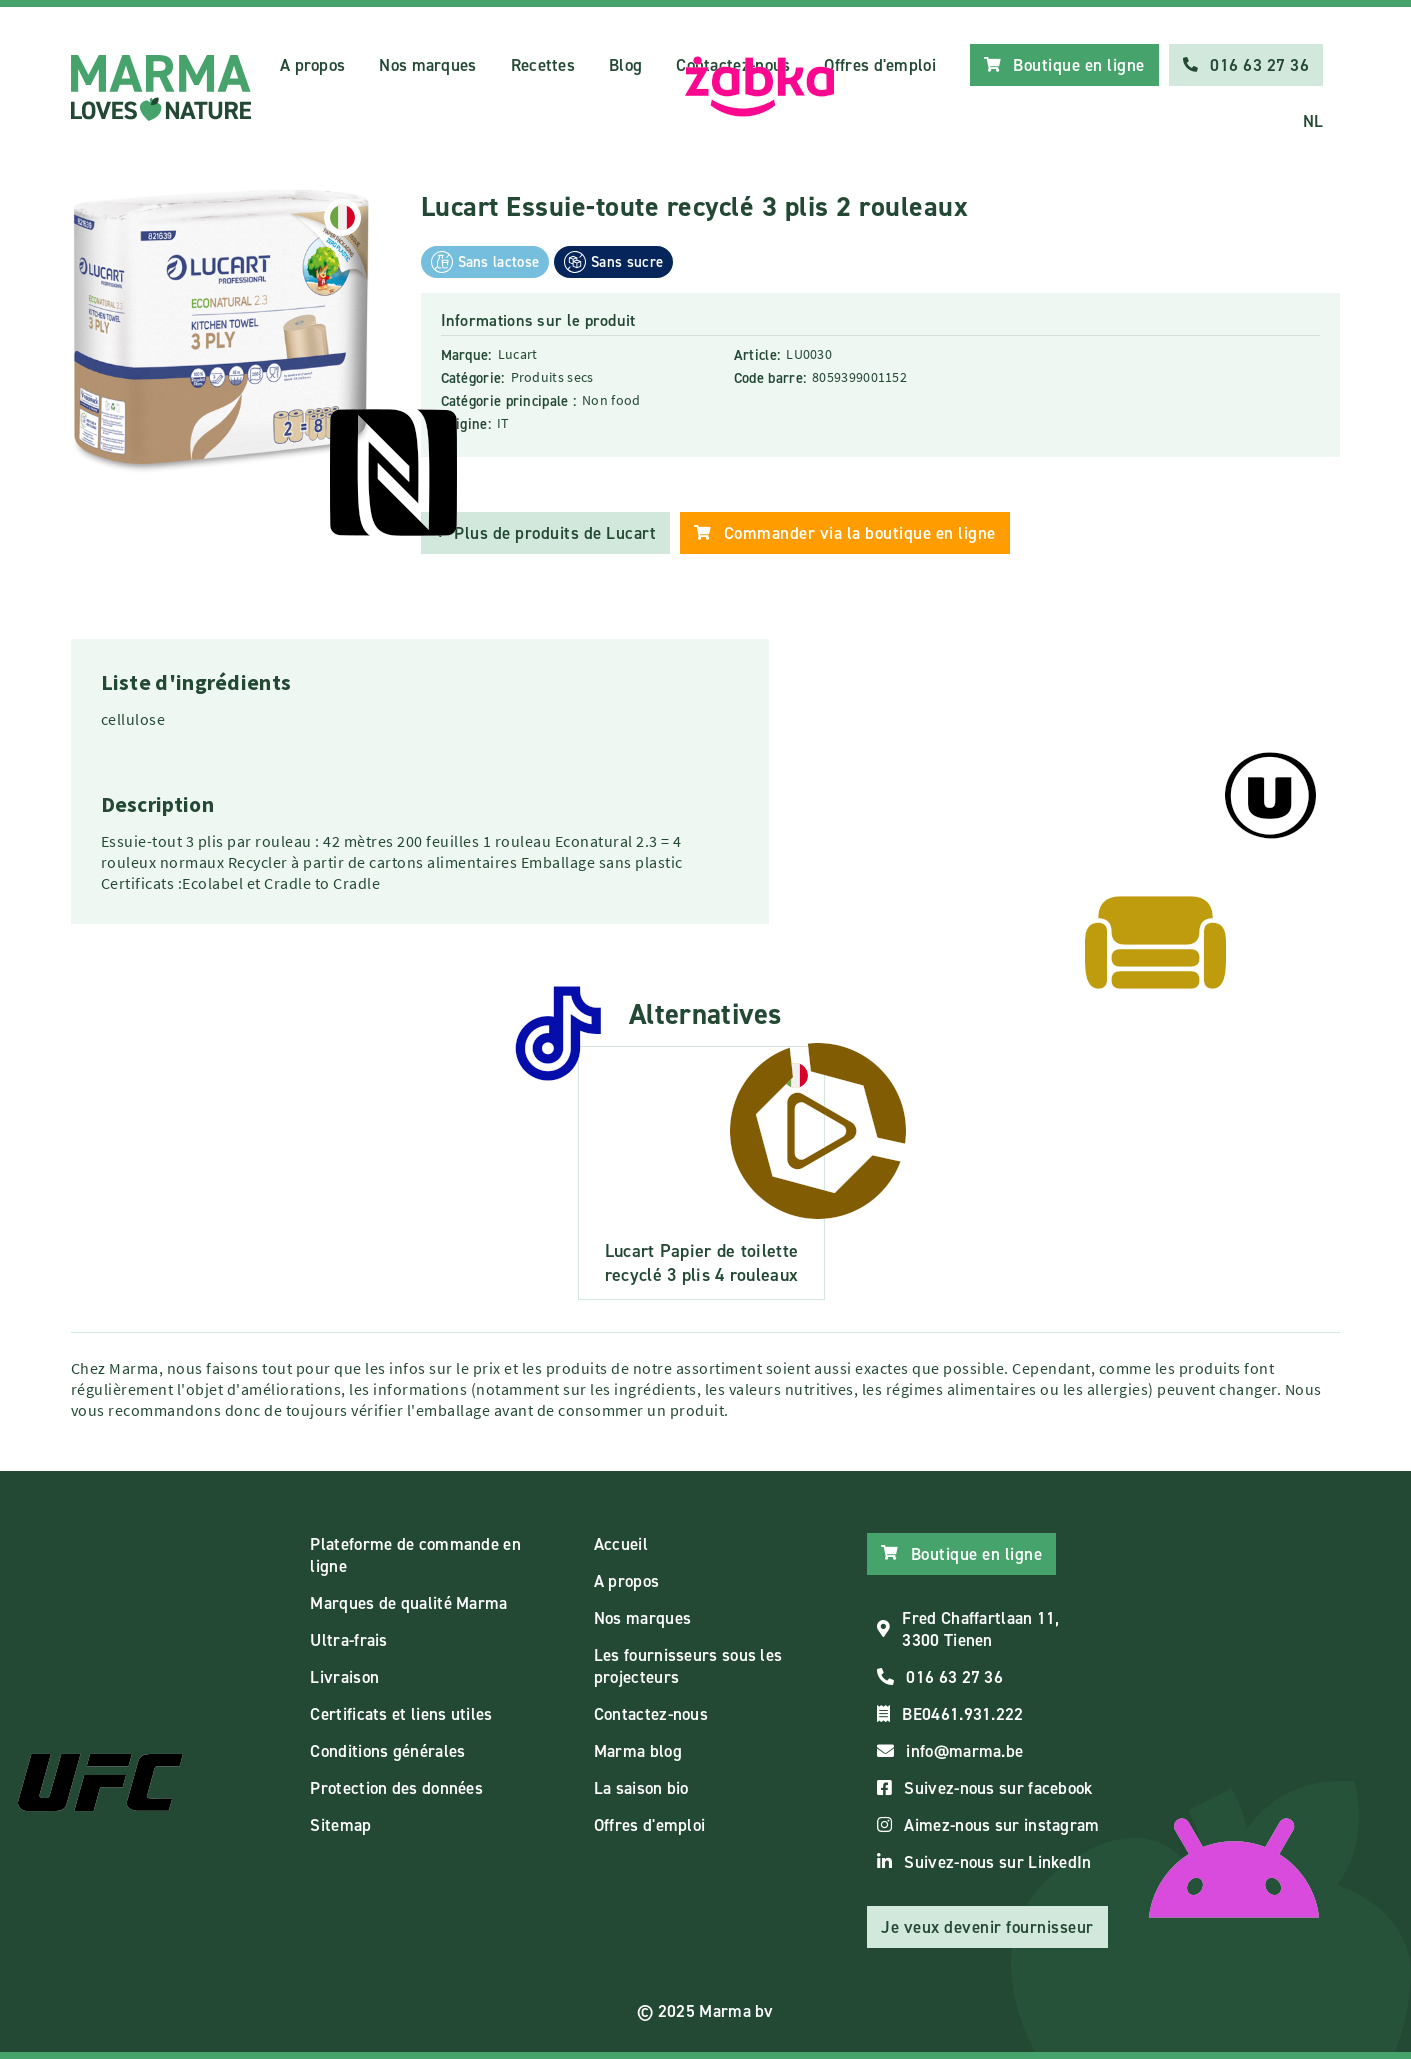 Image resolution: width=1411 pixels, height=2059 pixels. Describe the element at coordinates (393, 472) in the screenshot. I see `indicates NFC connectivity is available` at that location.